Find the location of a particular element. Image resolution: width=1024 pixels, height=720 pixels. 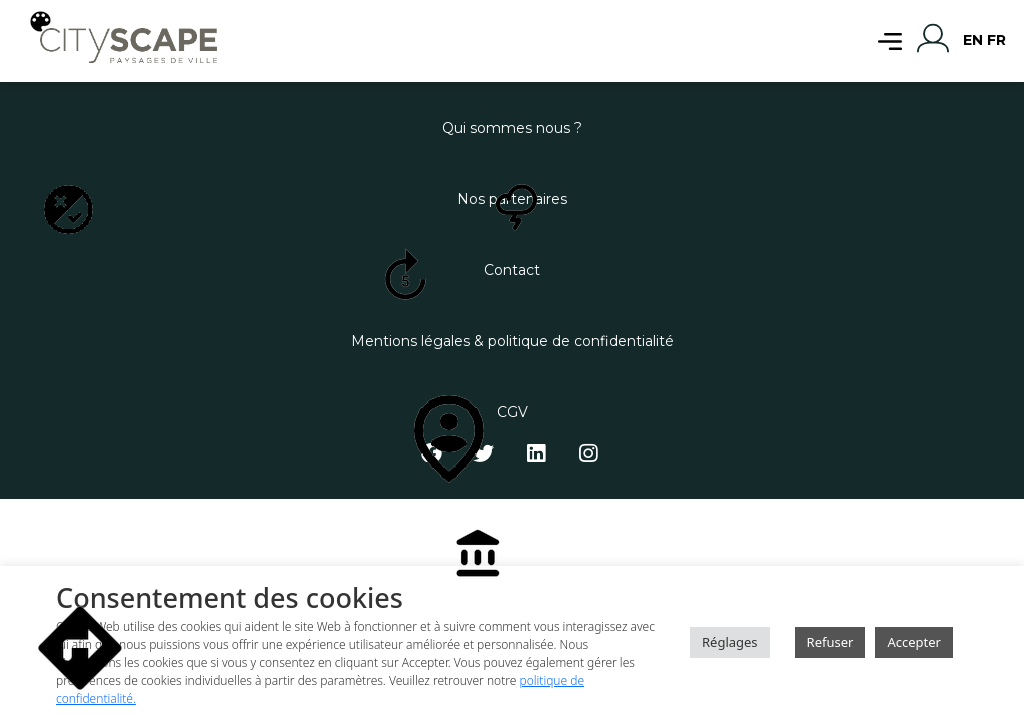

indicates an unreliable or intermittent test result is located at coordinates (68, 209).